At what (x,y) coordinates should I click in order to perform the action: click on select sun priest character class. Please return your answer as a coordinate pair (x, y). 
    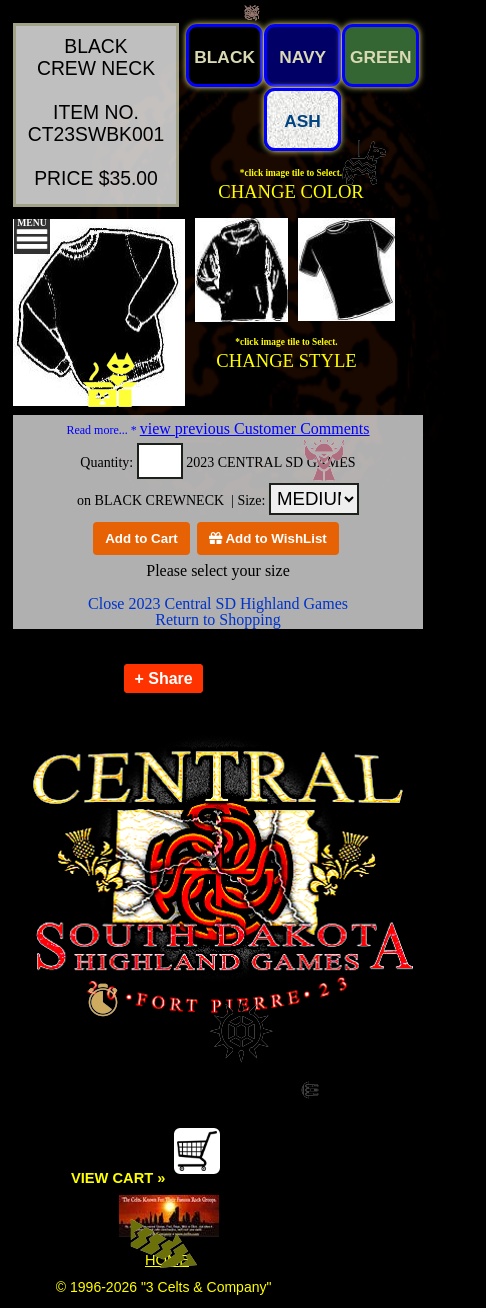
    Looking at the image, I should click on (324, 460).